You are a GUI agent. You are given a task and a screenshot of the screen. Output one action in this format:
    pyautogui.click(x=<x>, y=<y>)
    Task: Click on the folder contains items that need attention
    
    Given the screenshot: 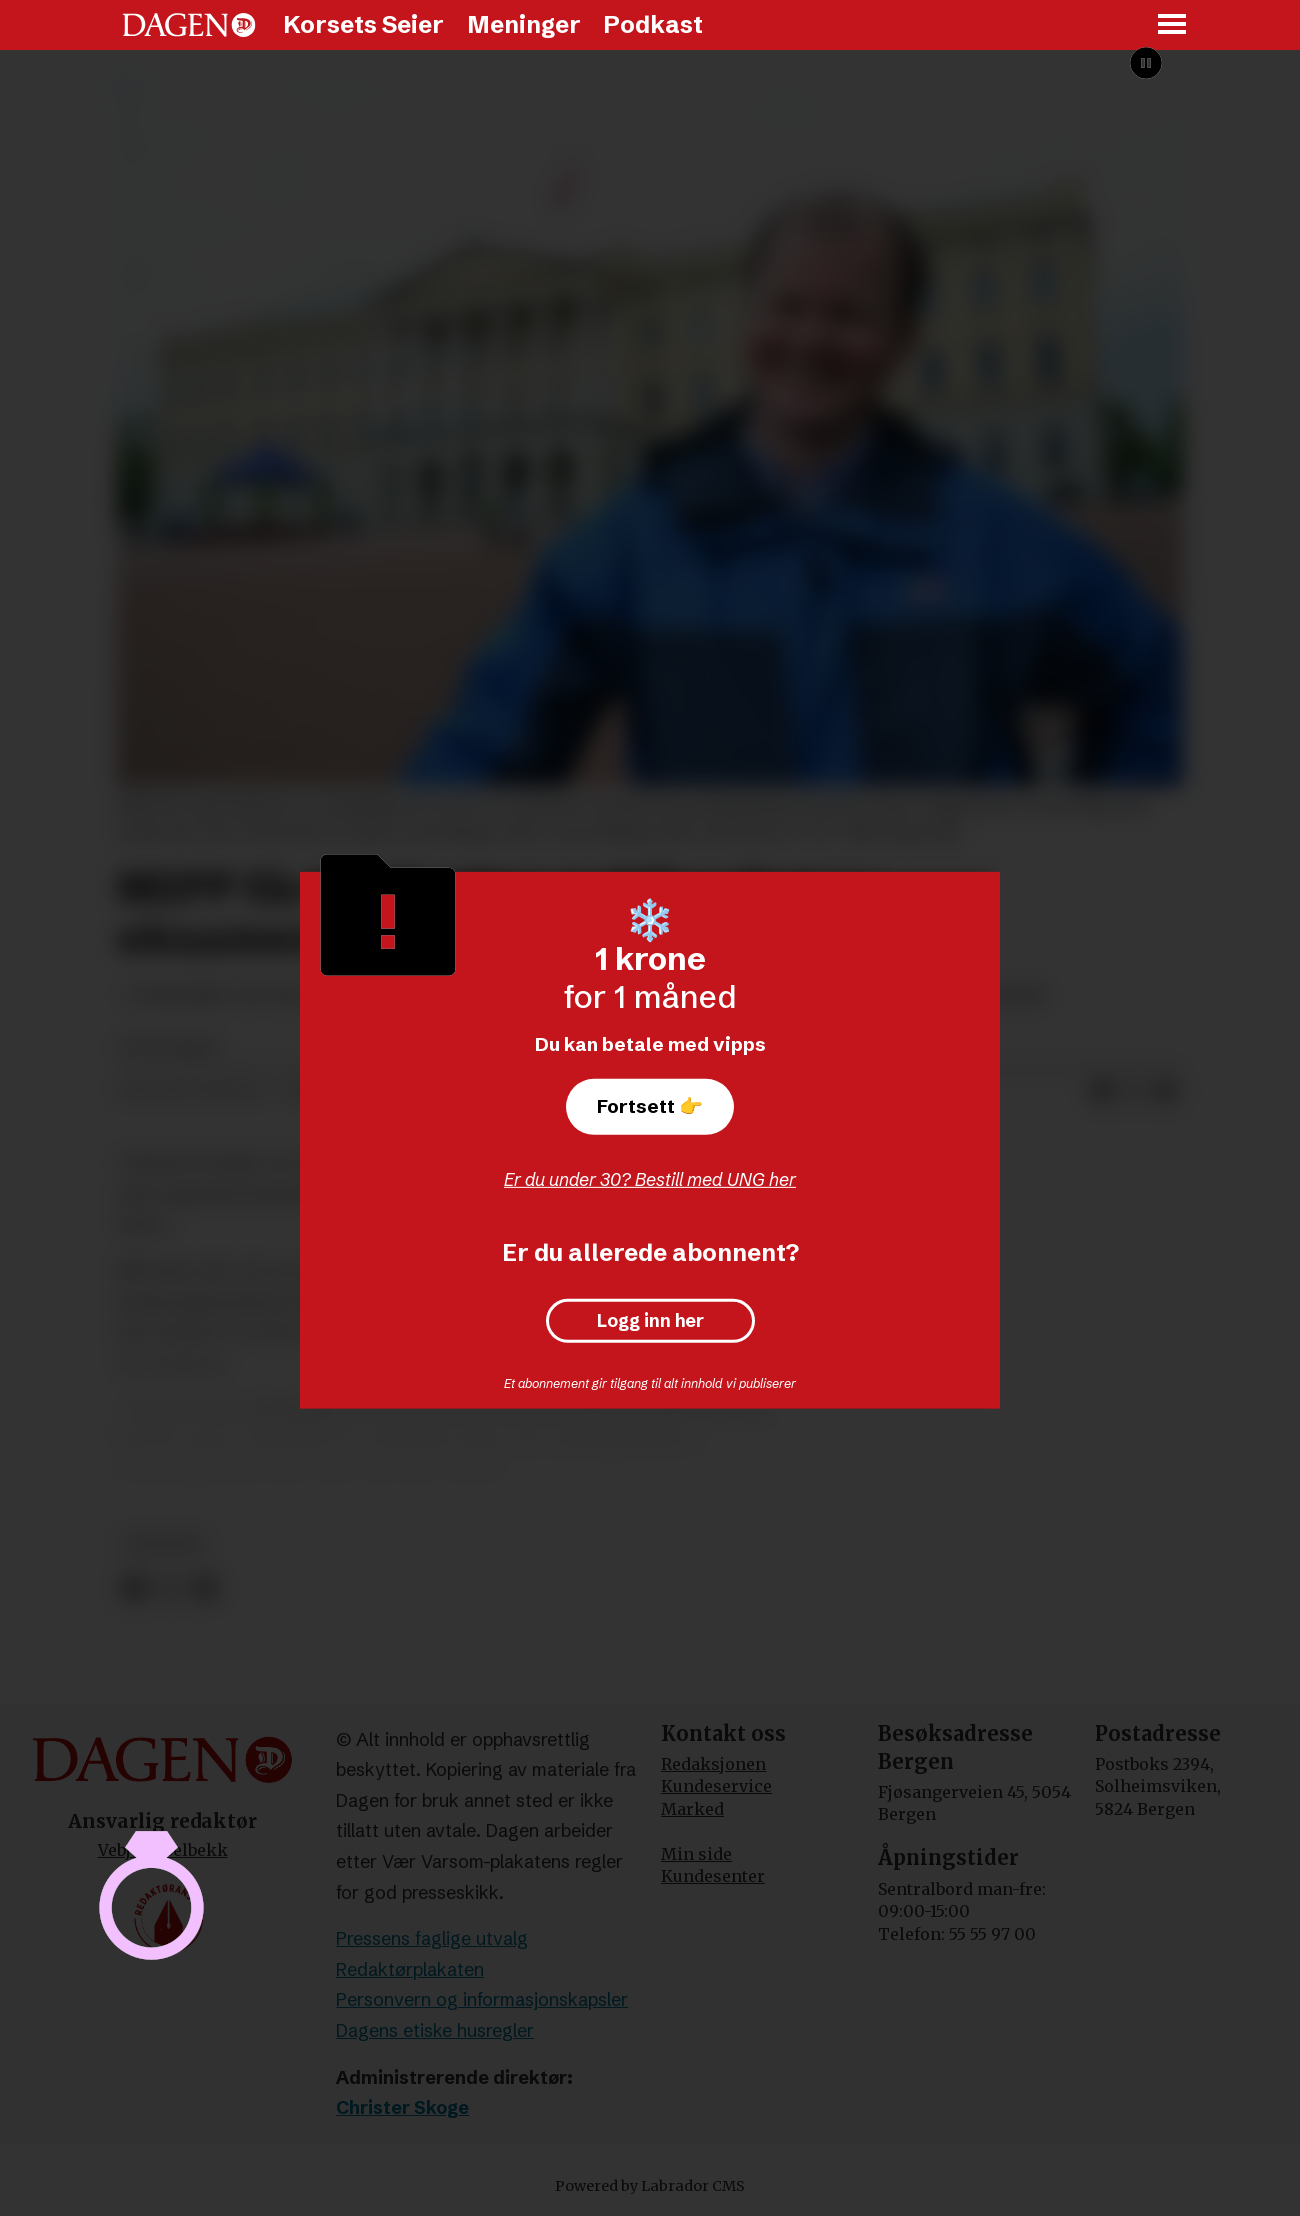 What is the action you would take?
    pyautogui.click(x=388, y=915)
    